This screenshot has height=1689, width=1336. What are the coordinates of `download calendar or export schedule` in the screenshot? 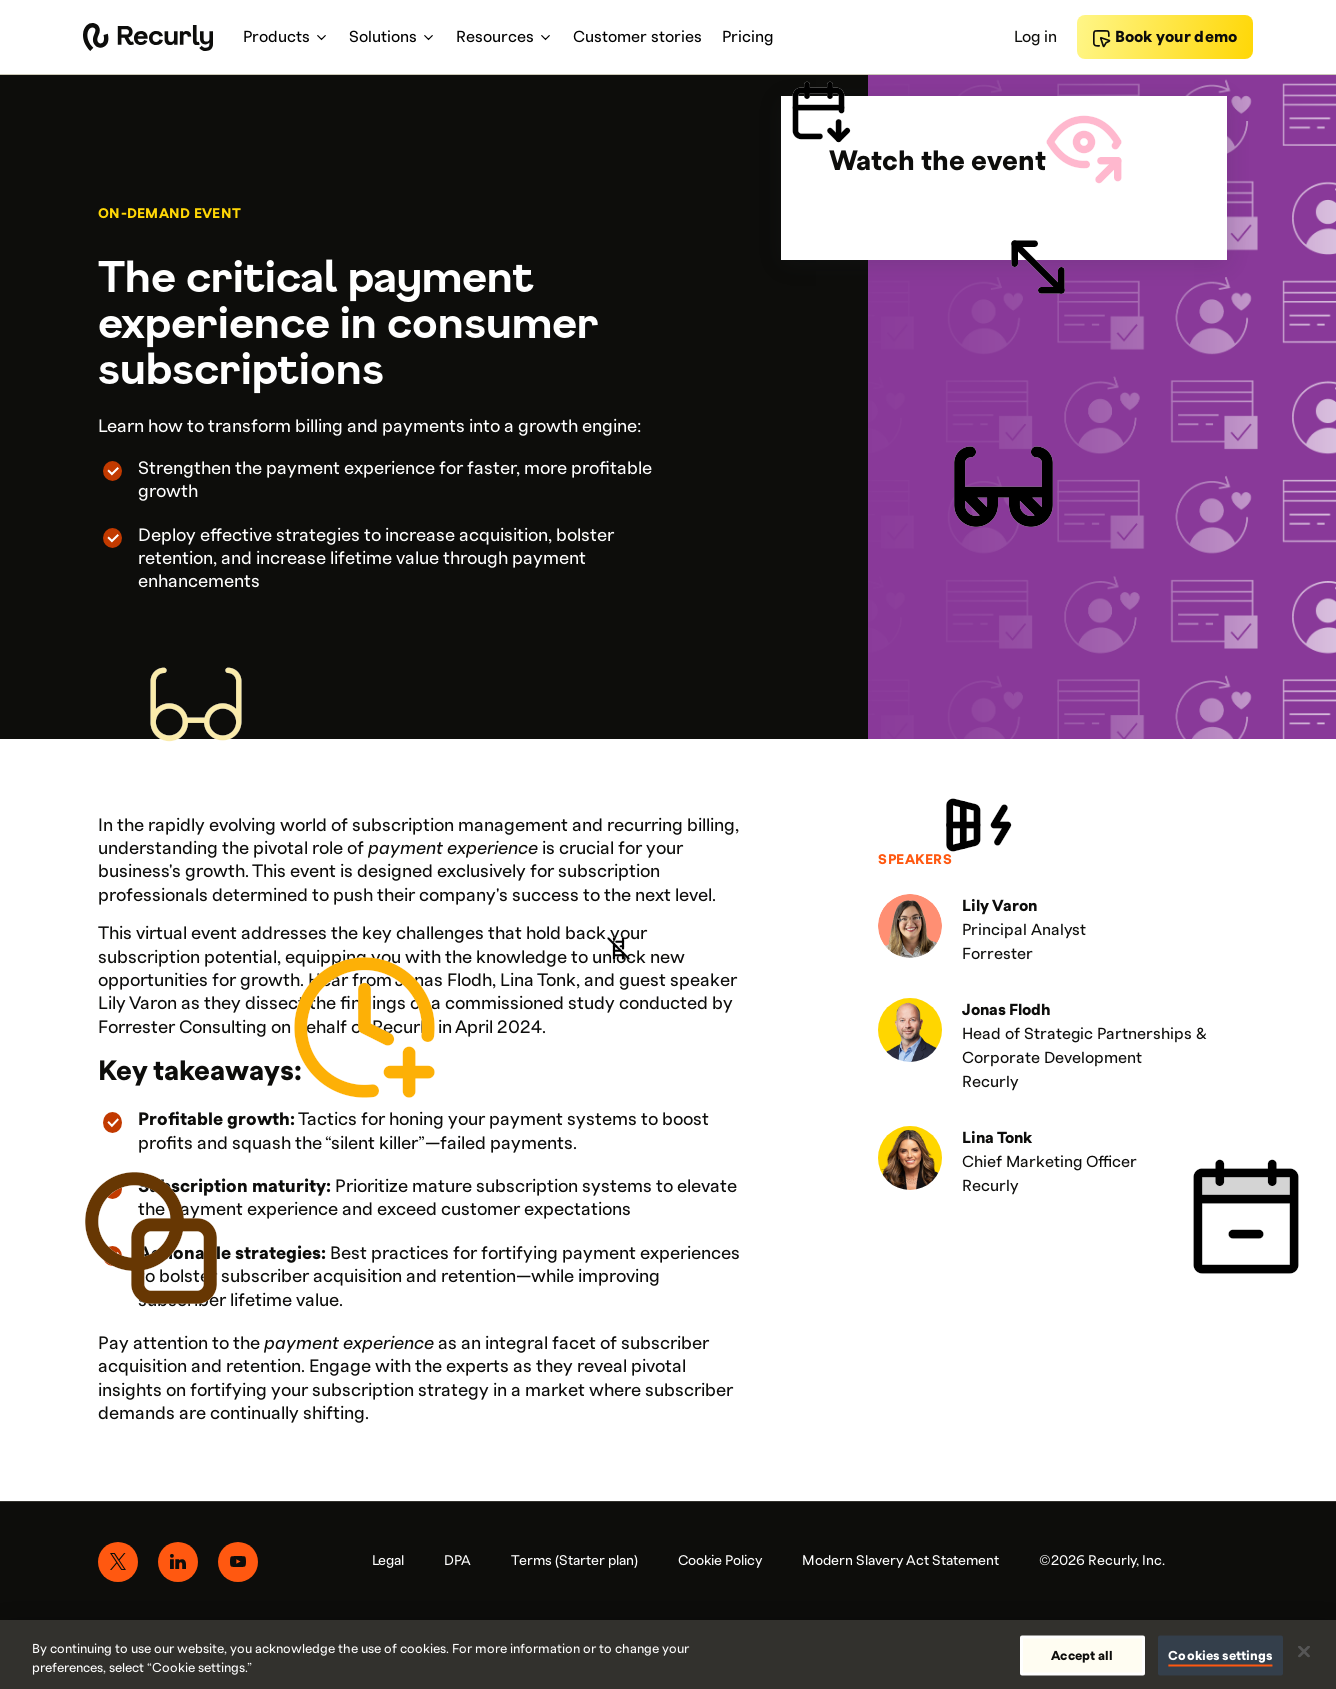 It's located at (818, 110).